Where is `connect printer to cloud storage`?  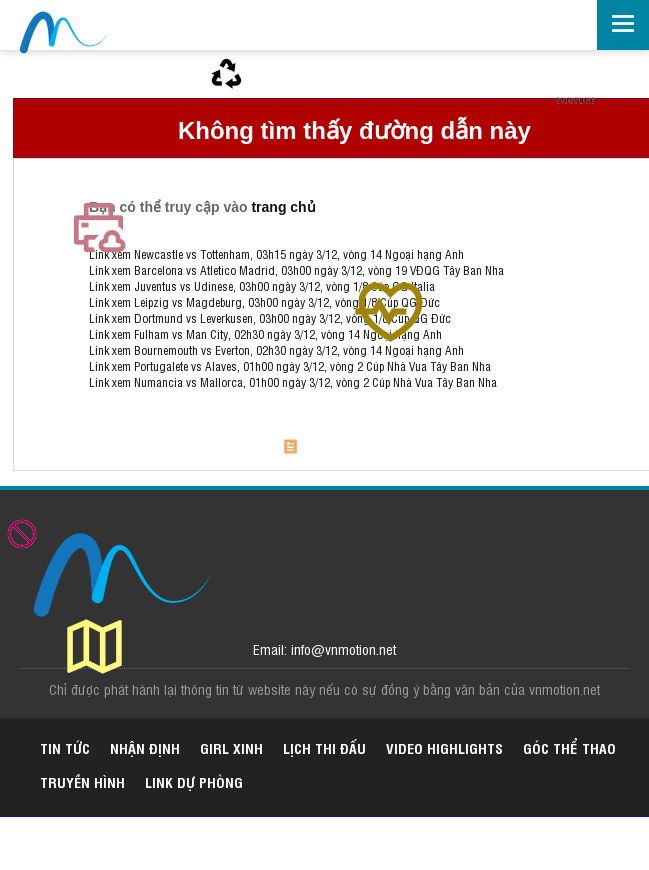
connect printer to cloud storage is located at coordinates (98, 227).